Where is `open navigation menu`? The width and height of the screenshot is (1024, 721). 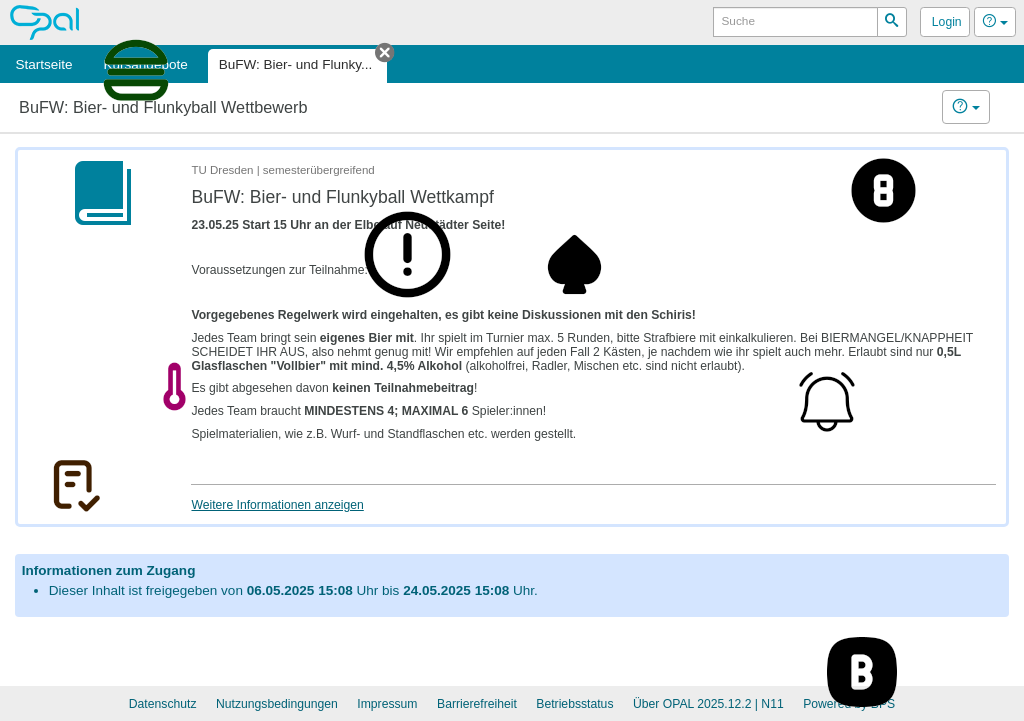
open navigation menu is located at coordinates (136, 72).